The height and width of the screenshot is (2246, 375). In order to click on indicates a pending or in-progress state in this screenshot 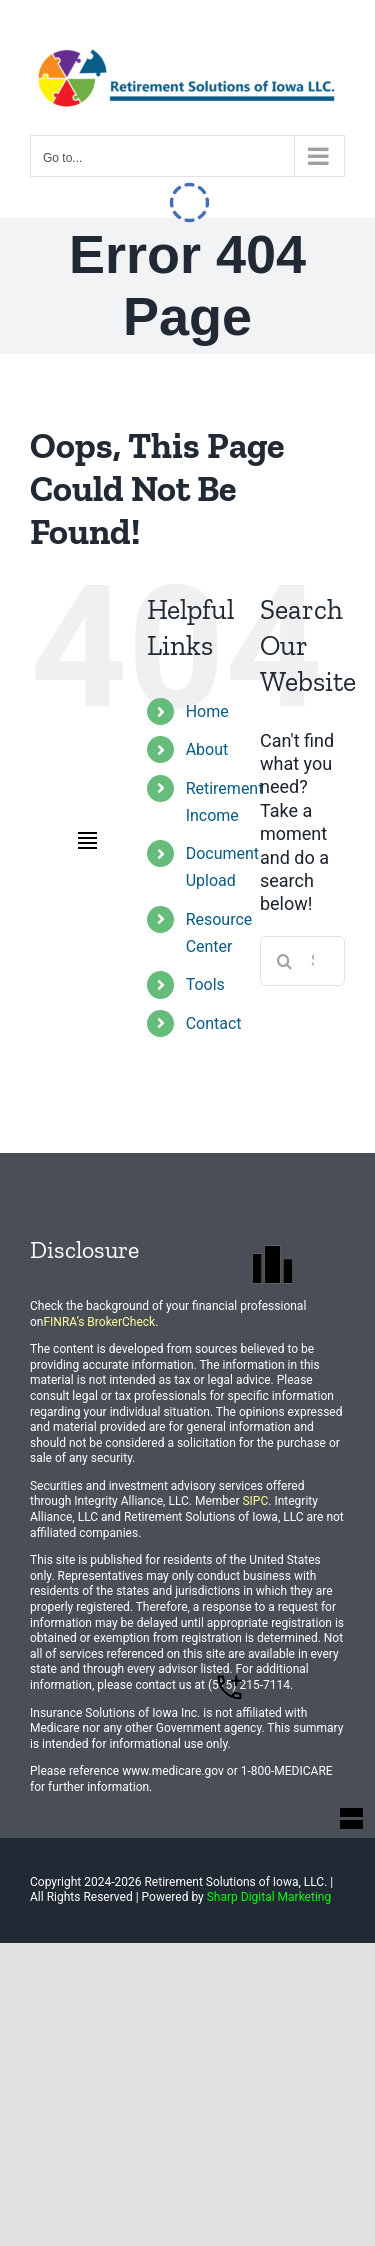, I will do `click(189, 202)`.